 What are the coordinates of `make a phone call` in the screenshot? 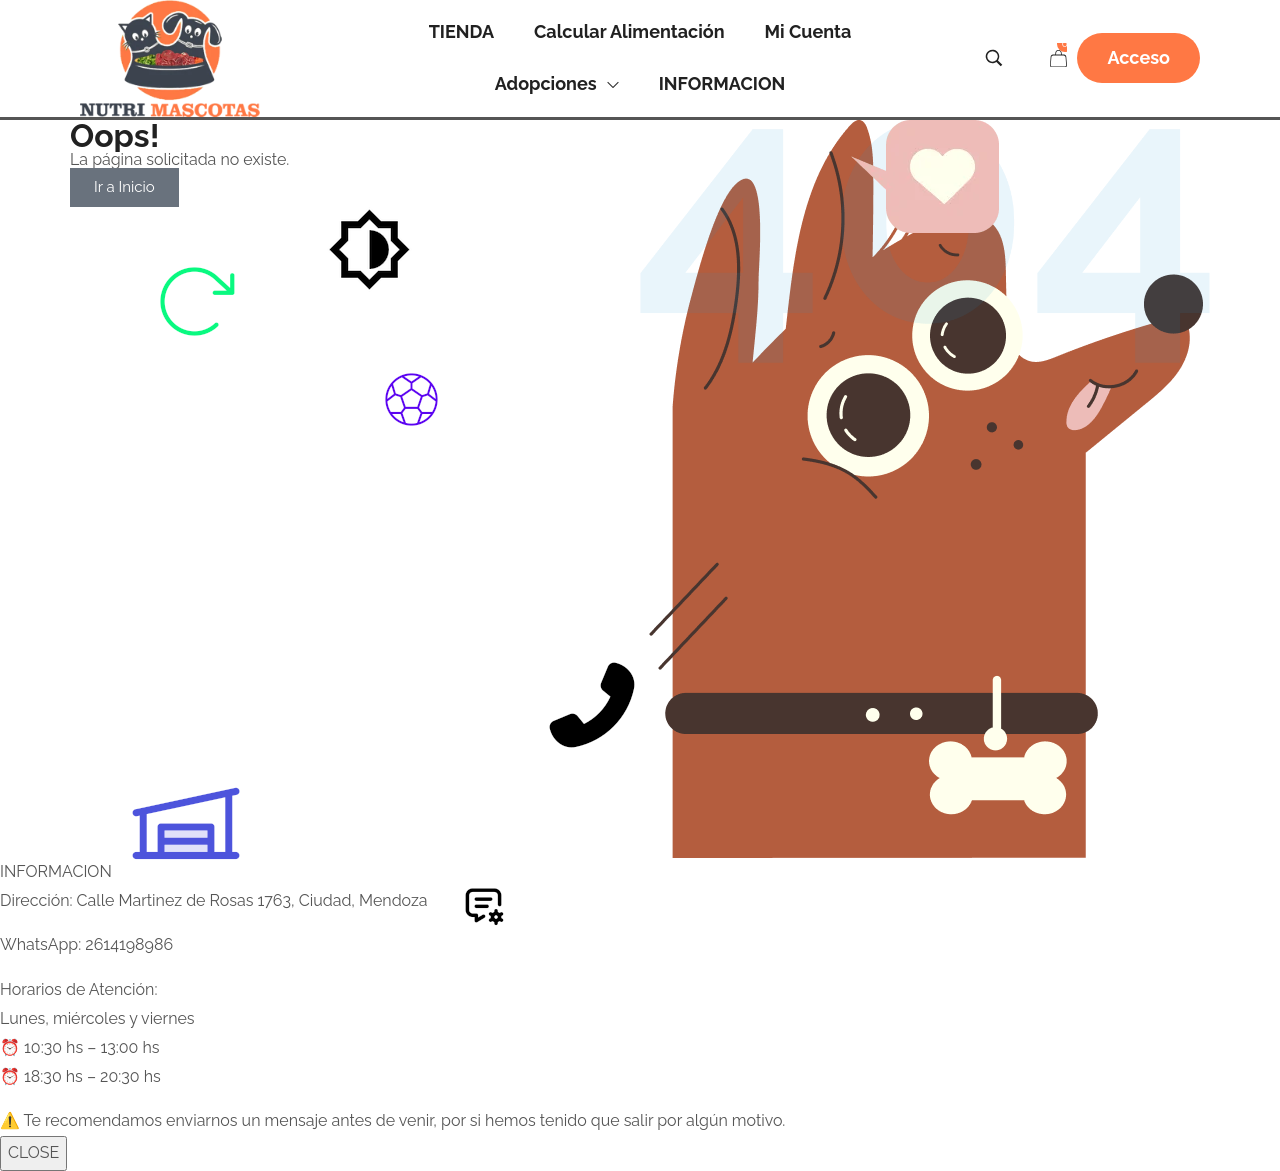 It's located at (592, 705).